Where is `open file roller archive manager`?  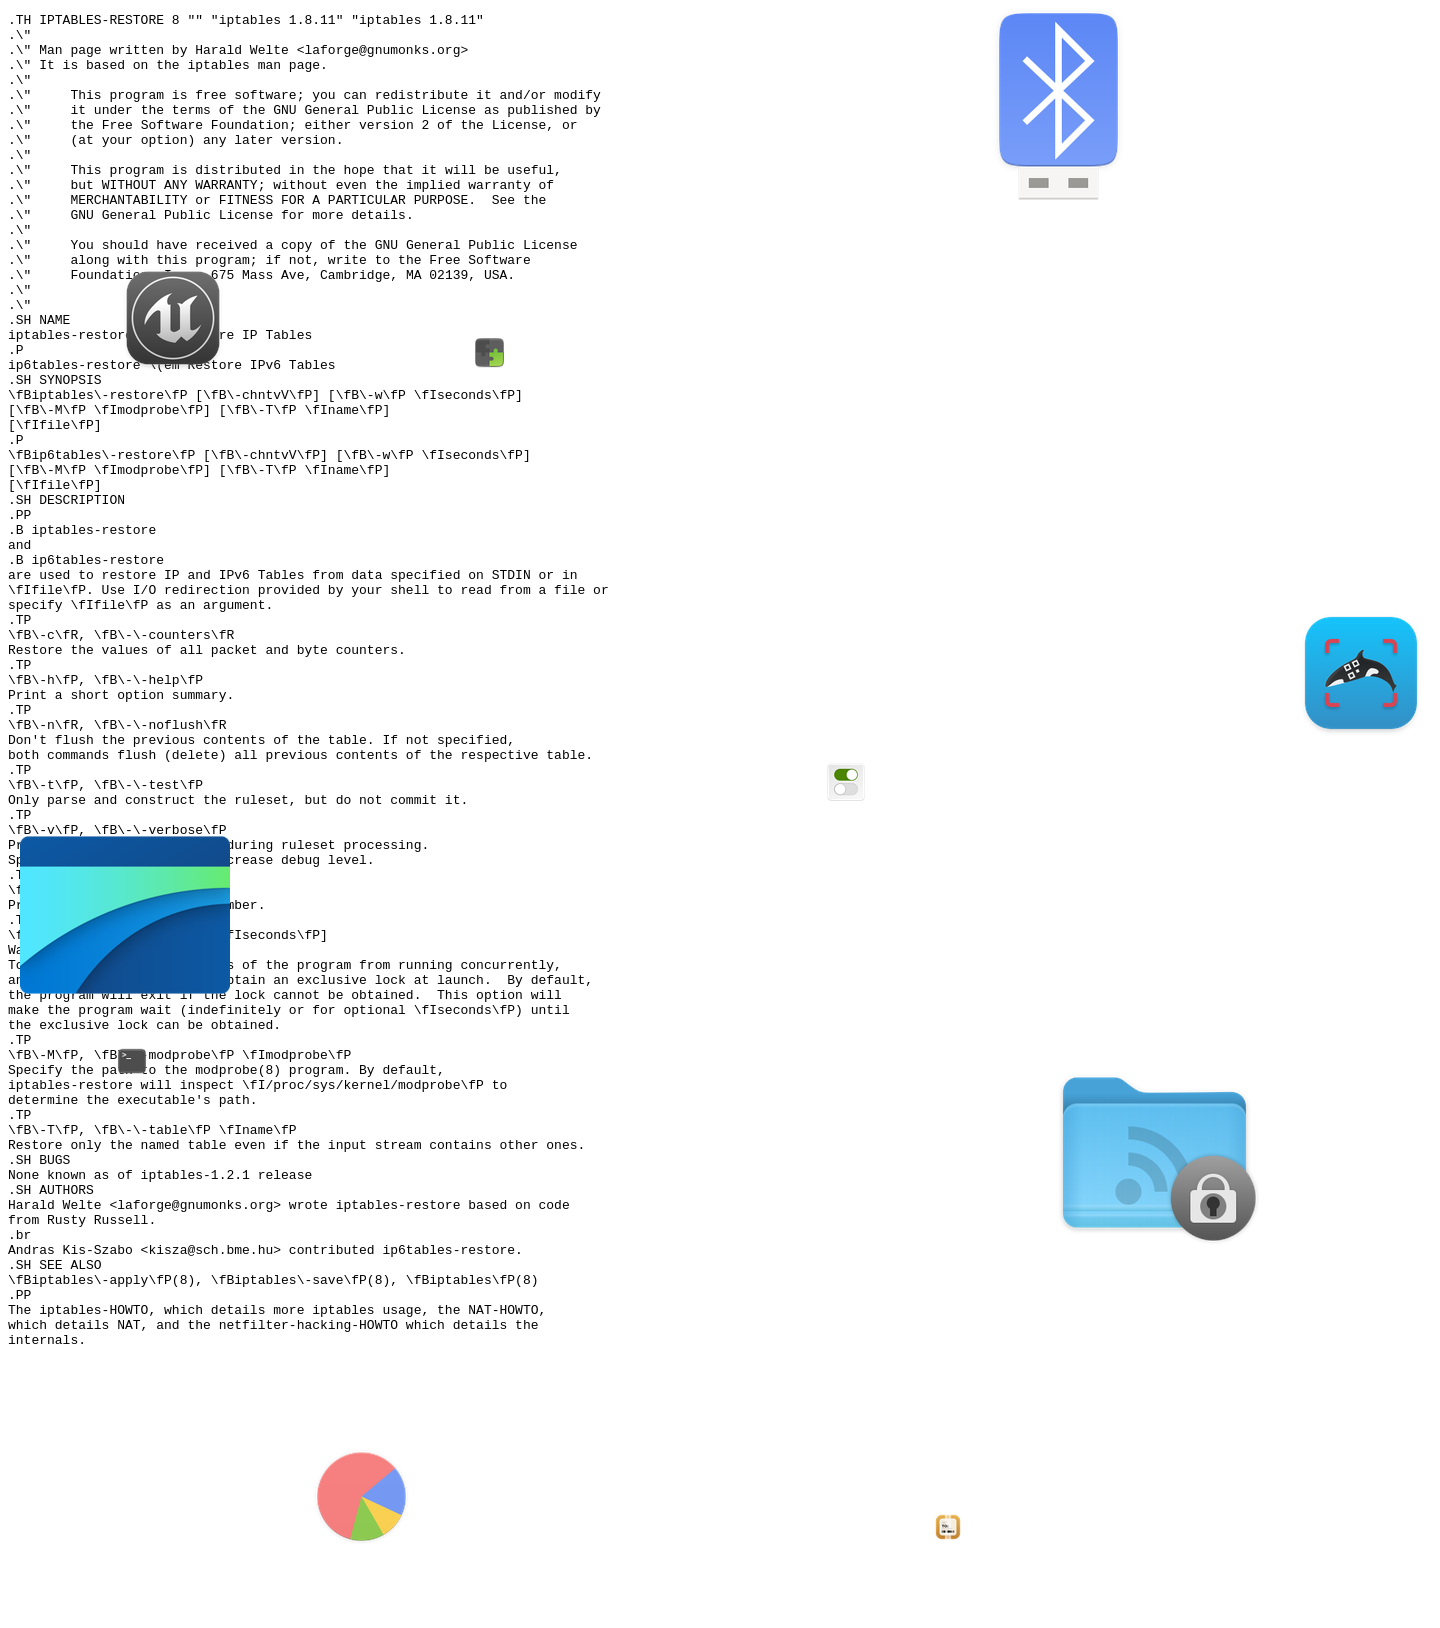
open file roller archive manager is located at coordinates (948, 1527).